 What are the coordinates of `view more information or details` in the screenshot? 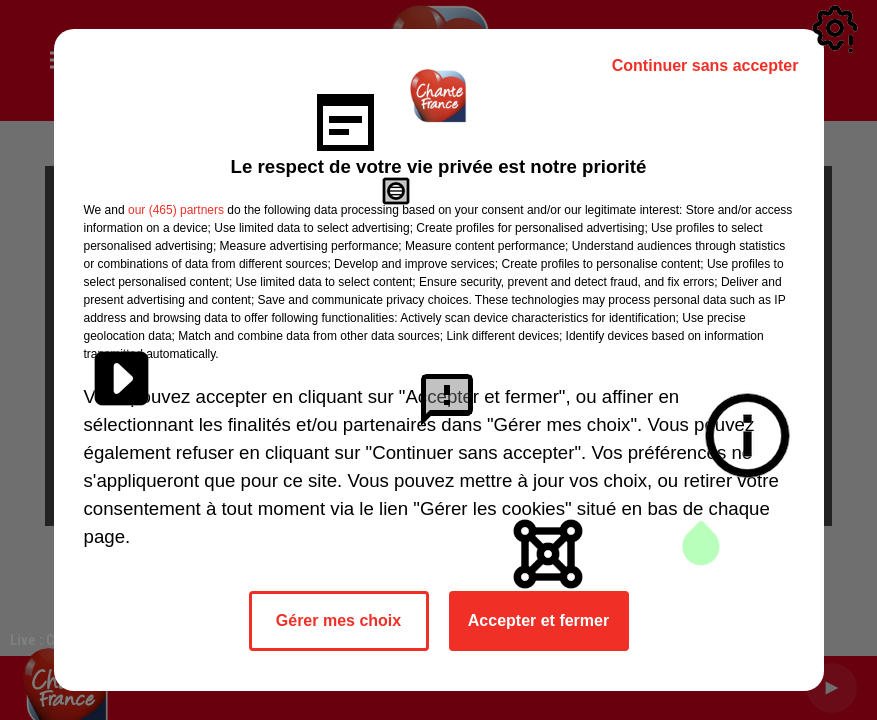 It's located at (747, 435).